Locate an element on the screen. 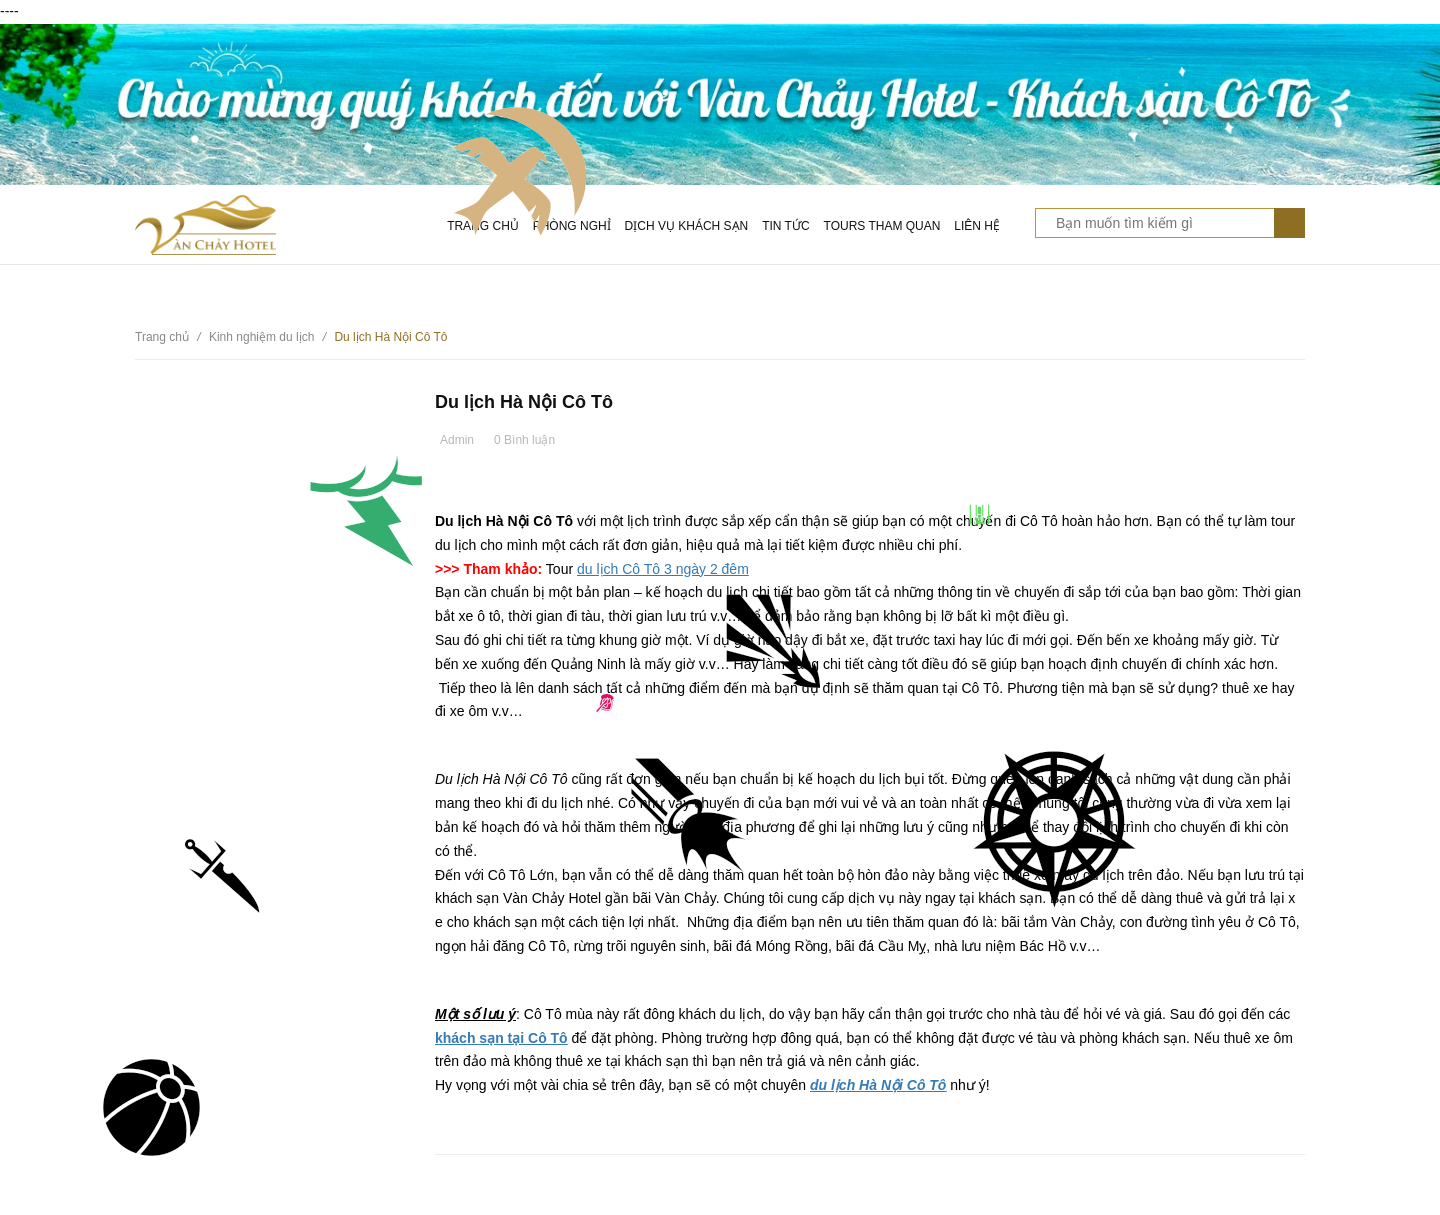 This screenshot has width=1440, height=1215. breakfast or food-related game item is located at coordinates (605, 703).